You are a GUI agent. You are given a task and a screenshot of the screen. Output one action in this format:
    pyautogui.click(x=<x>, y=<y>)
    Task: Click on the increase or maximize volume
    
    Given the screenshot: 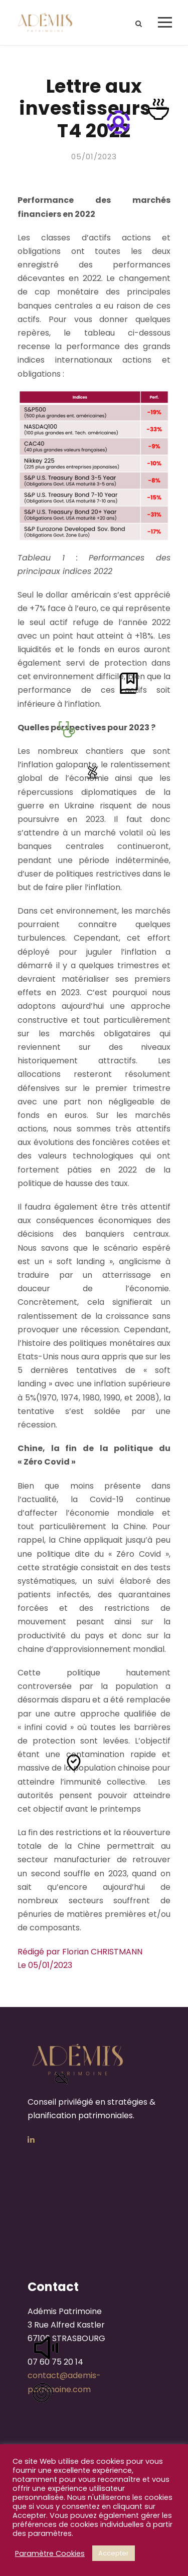 What is the action you would take?
    pyautogui.click(x=45, y=2348)
    